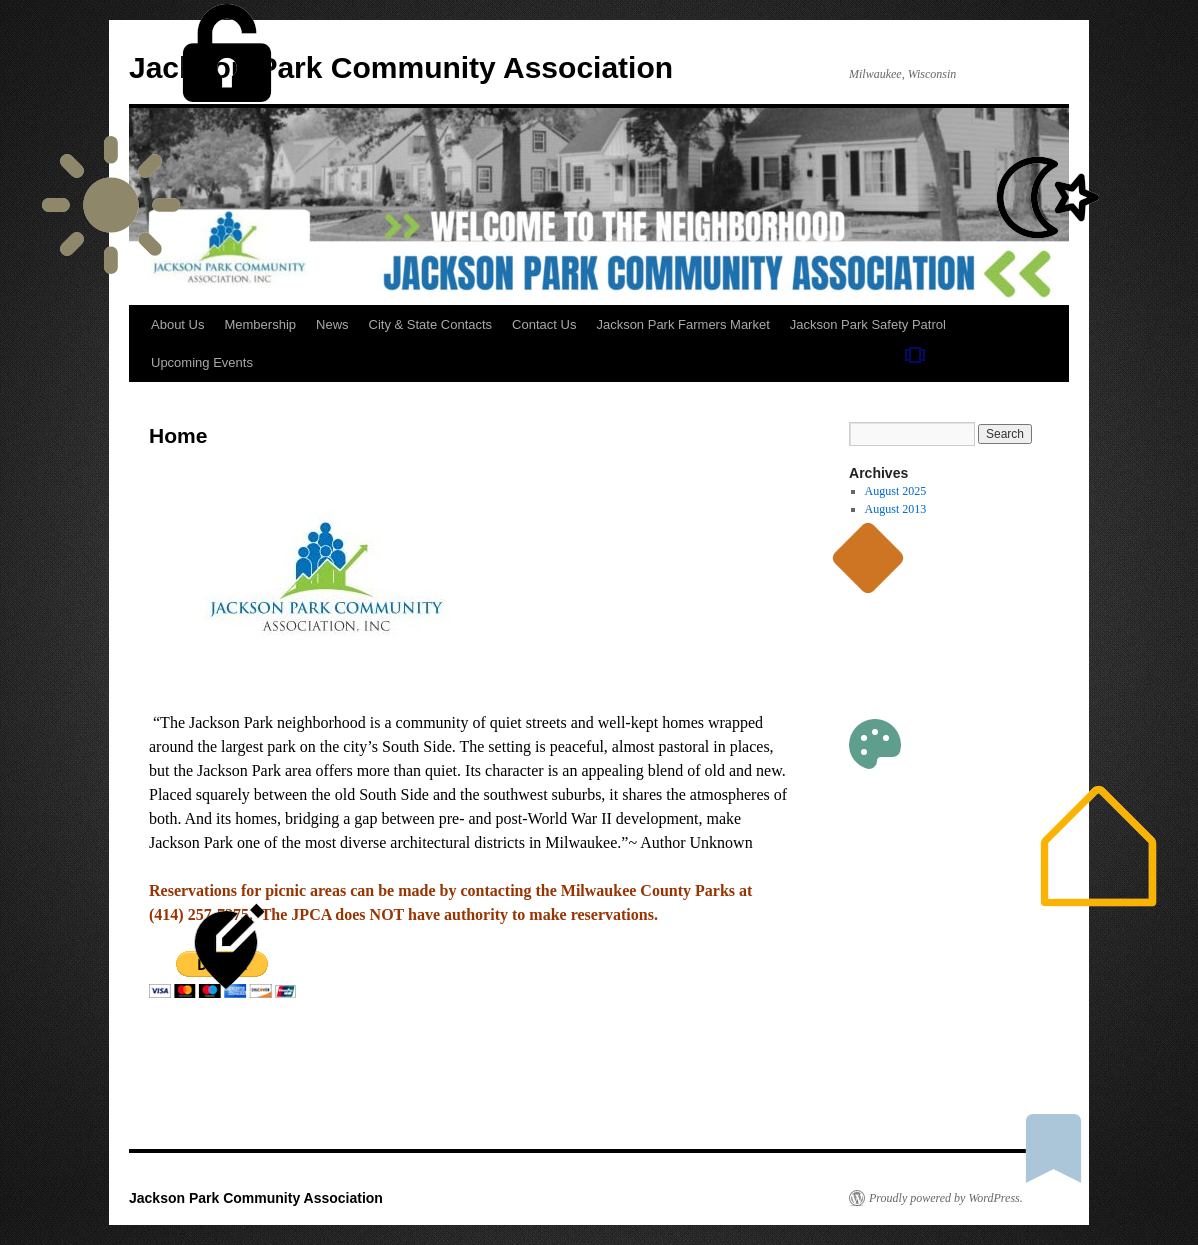  What do you see at coordinates (875, 745) in the screenshot?
I see `open color or theme settings` at bounding box center [875, 745].